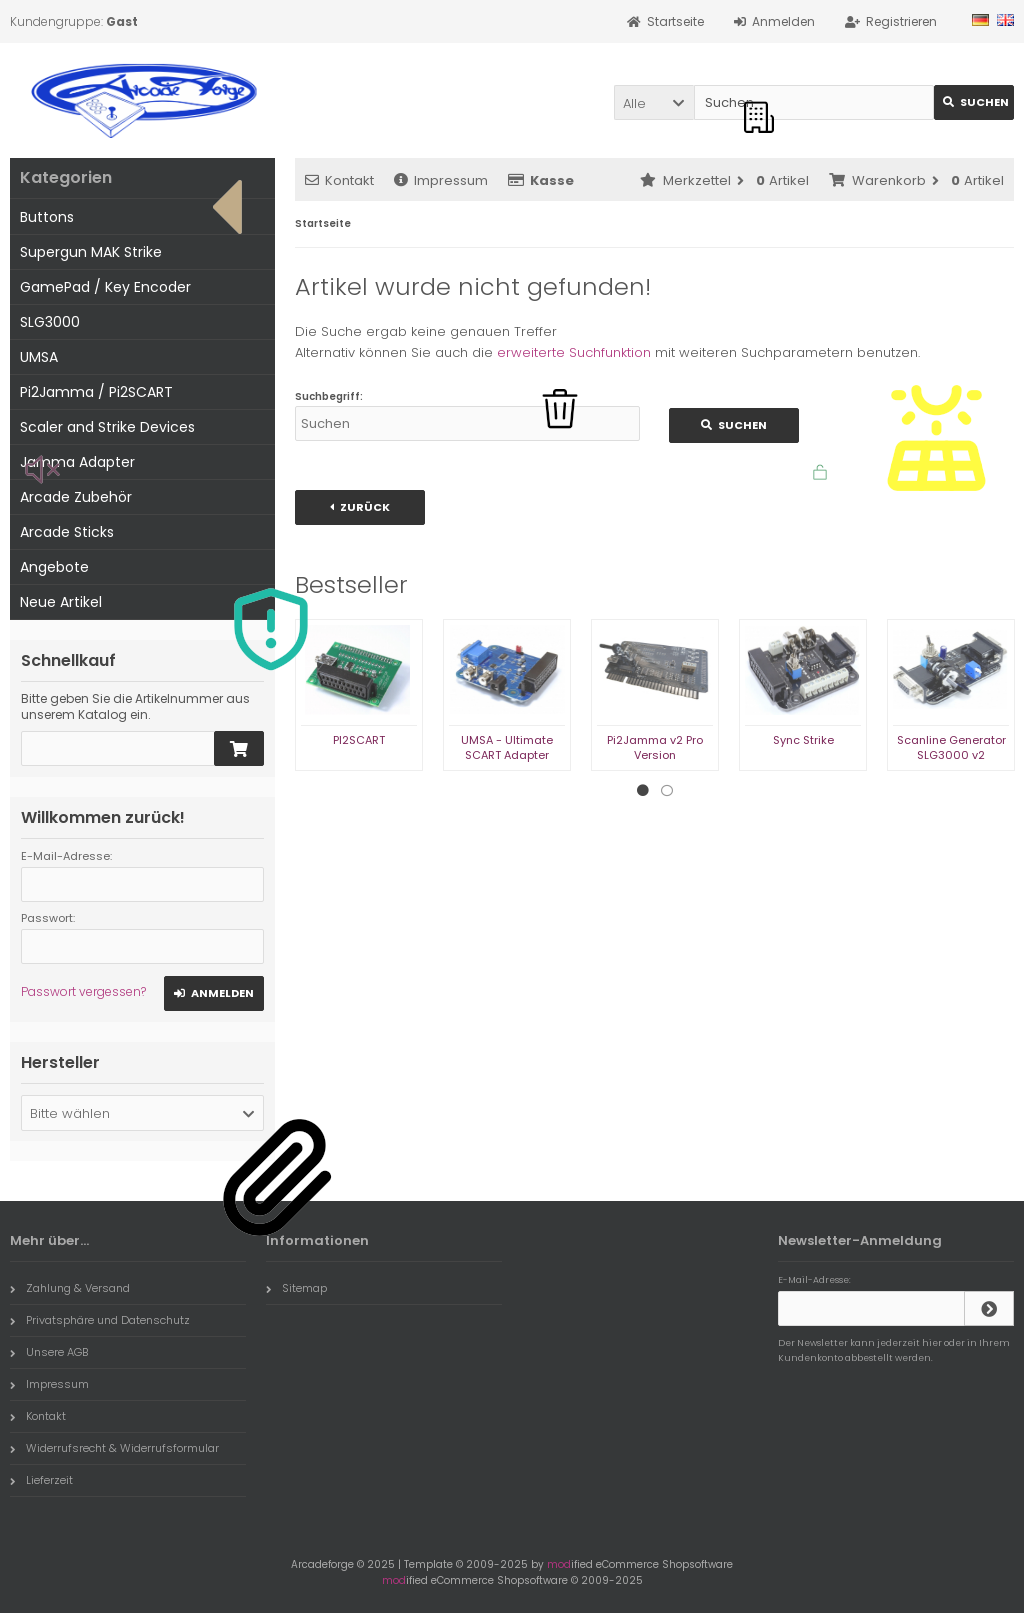 This screenshot has width=1024, height=1613. What do you see at coordinates (275, 1175) in the screenshot?
I see `attach a file to your message` at bounding box center [275, 1175].